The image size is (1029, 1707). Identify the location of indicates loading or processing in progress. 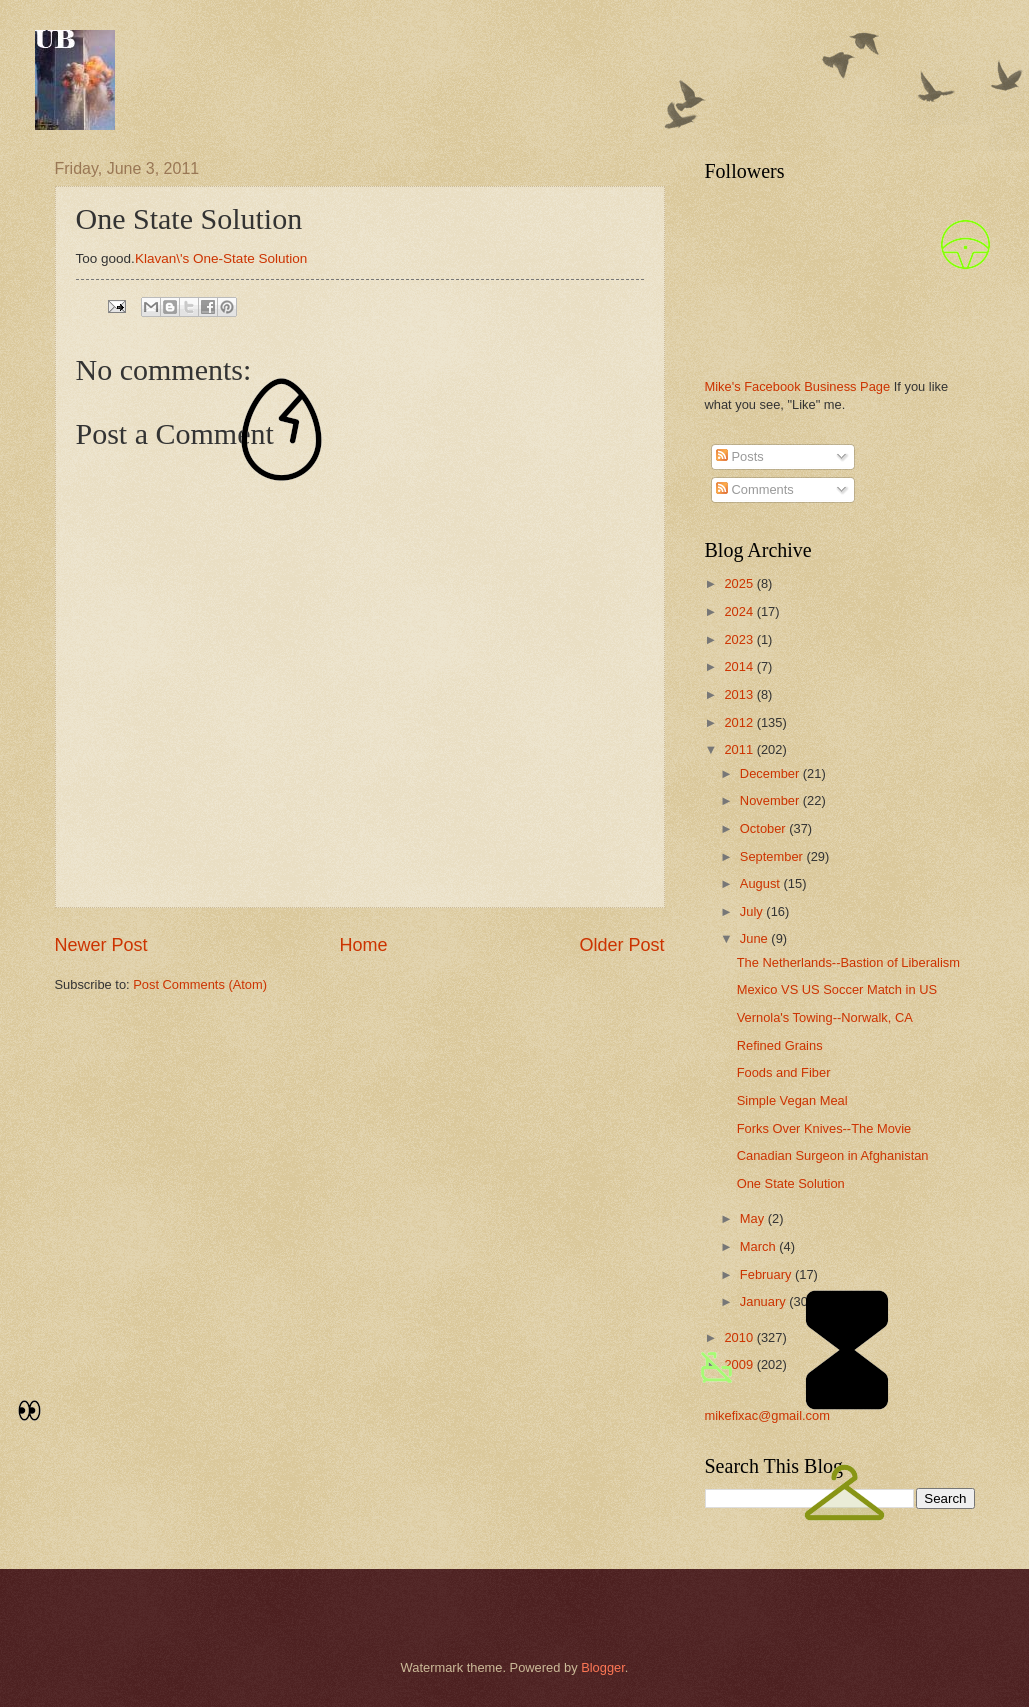
(847, 1350).